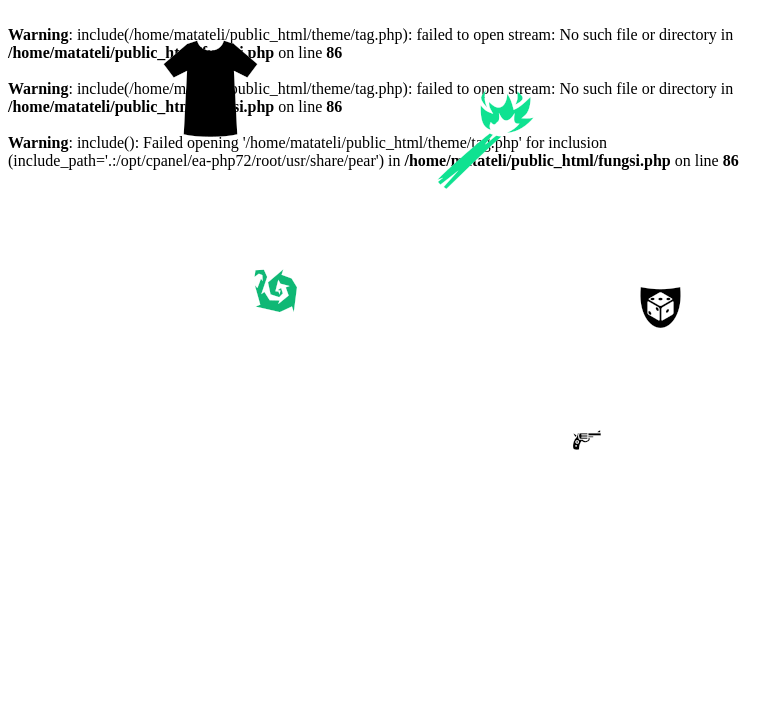 The height and width of the screenshot is (720, 768). Describe the element at coordinates (276, 291) in the screenshot. I see `represents a tentacle monster or creature ability in a game` at that location.